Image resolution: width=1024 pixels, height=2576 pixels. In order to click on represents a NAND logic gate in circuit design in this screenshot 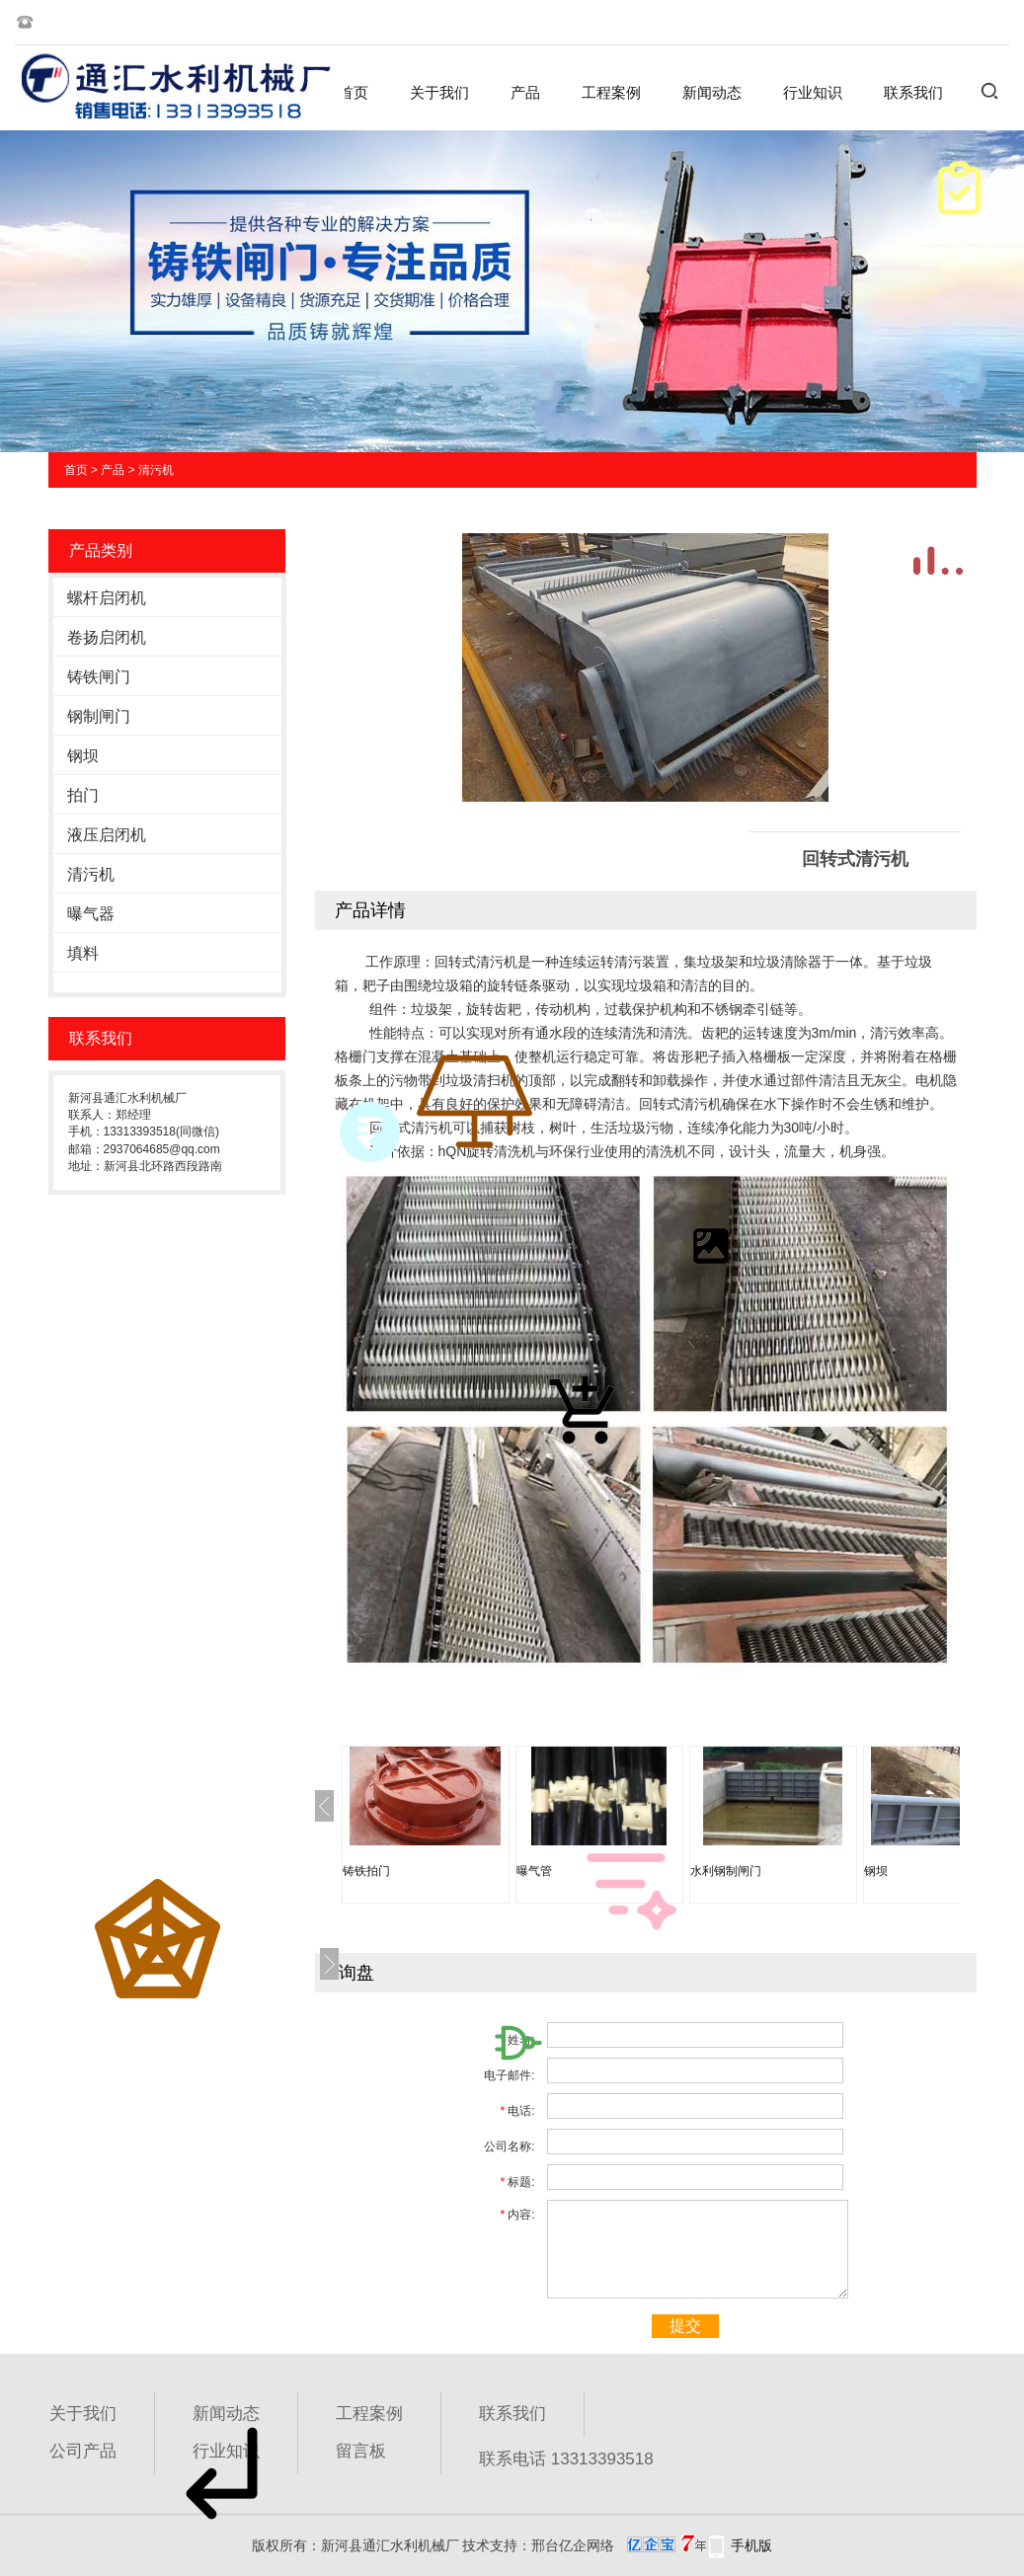, I will do `click(518, 2043)`.